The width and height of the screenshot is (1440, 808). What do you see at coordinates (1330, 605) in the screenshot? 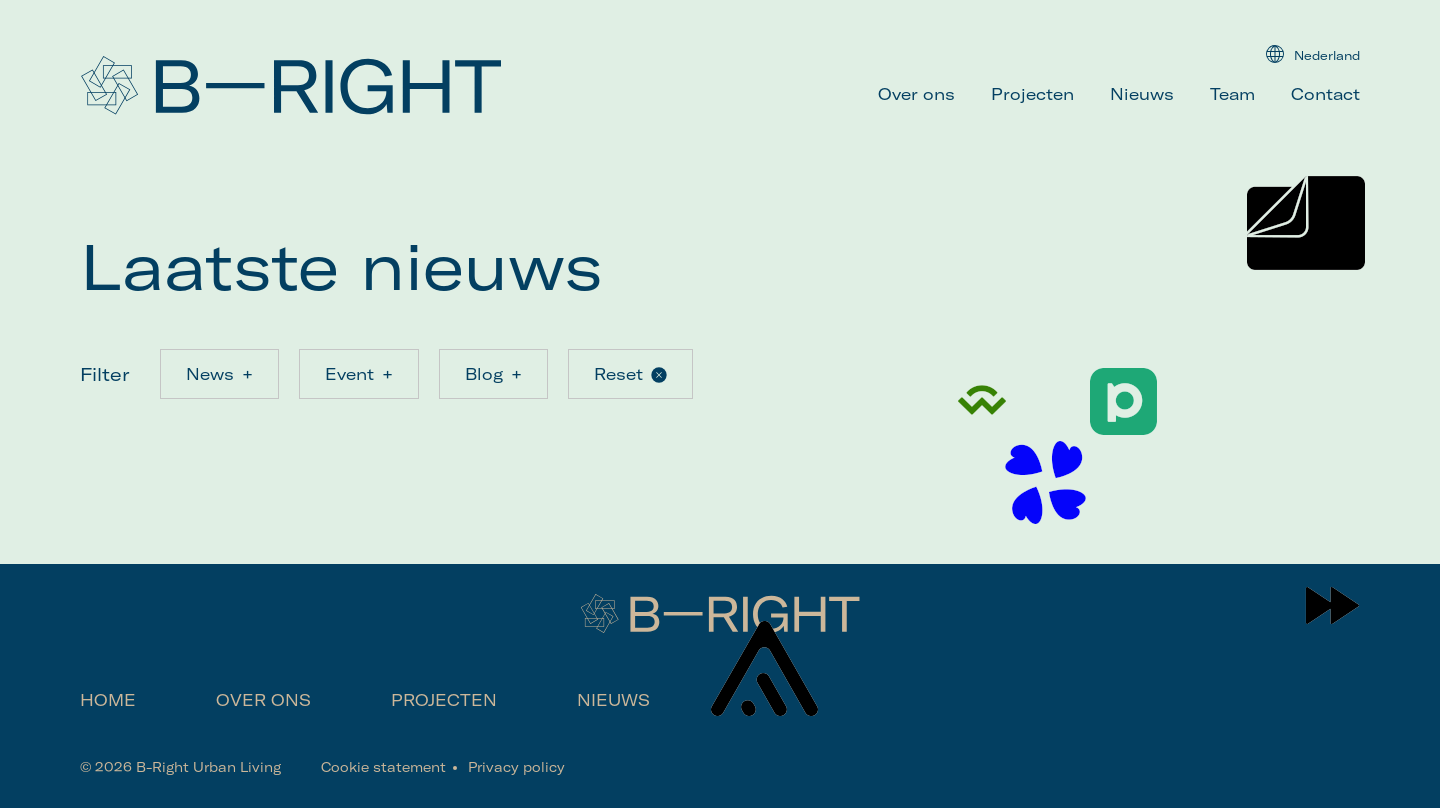
I see `fast forward media playback` at bounding box center [1330, 605].